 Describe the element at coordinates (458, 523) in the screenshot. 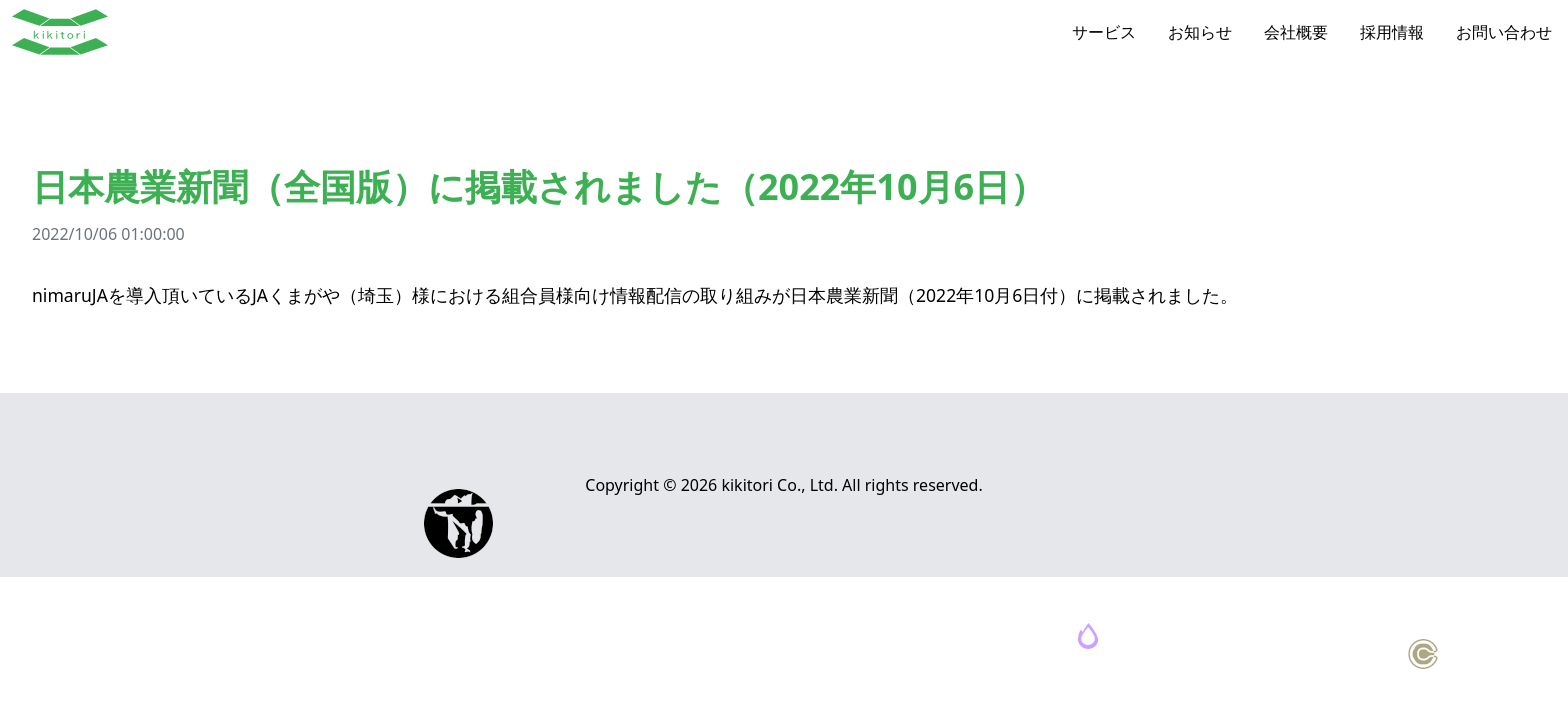

I see `open wikisource website` at that location.